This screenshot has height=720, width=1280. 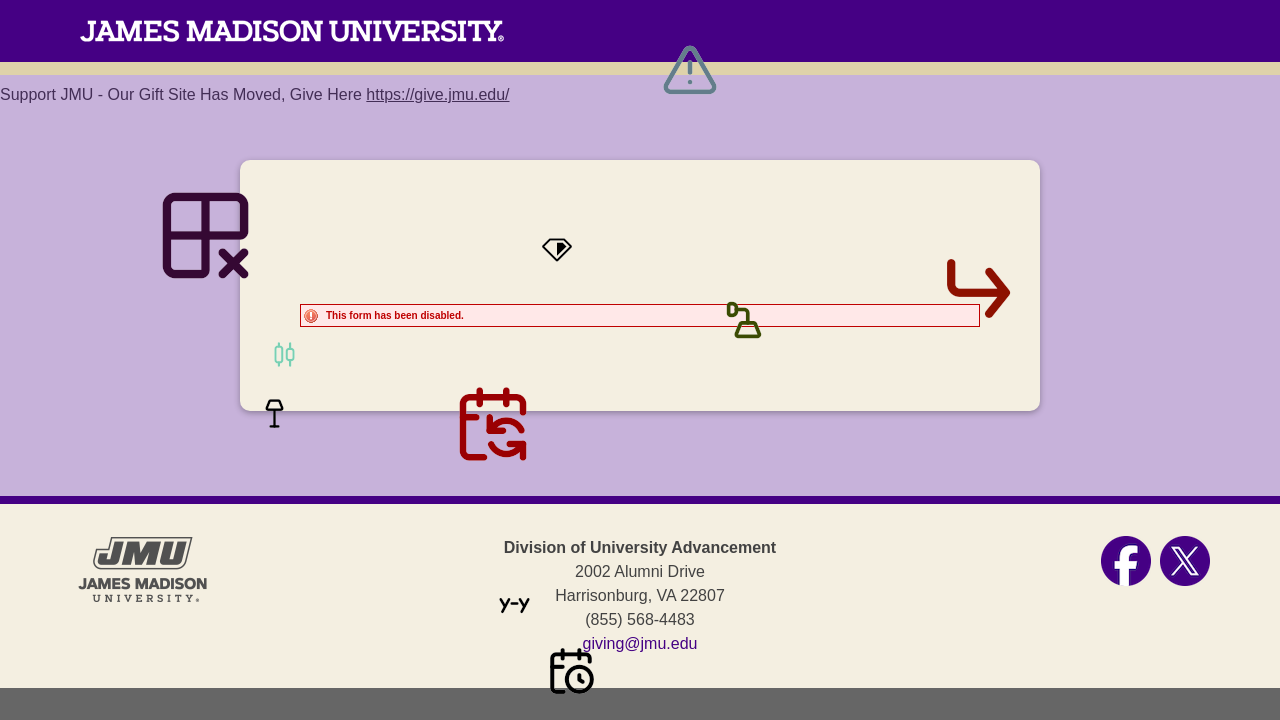 What do you see at coordinates (690, 70) in the screenshot?
I see `indicates a warning or alert status` at bounding box center [690, 70].